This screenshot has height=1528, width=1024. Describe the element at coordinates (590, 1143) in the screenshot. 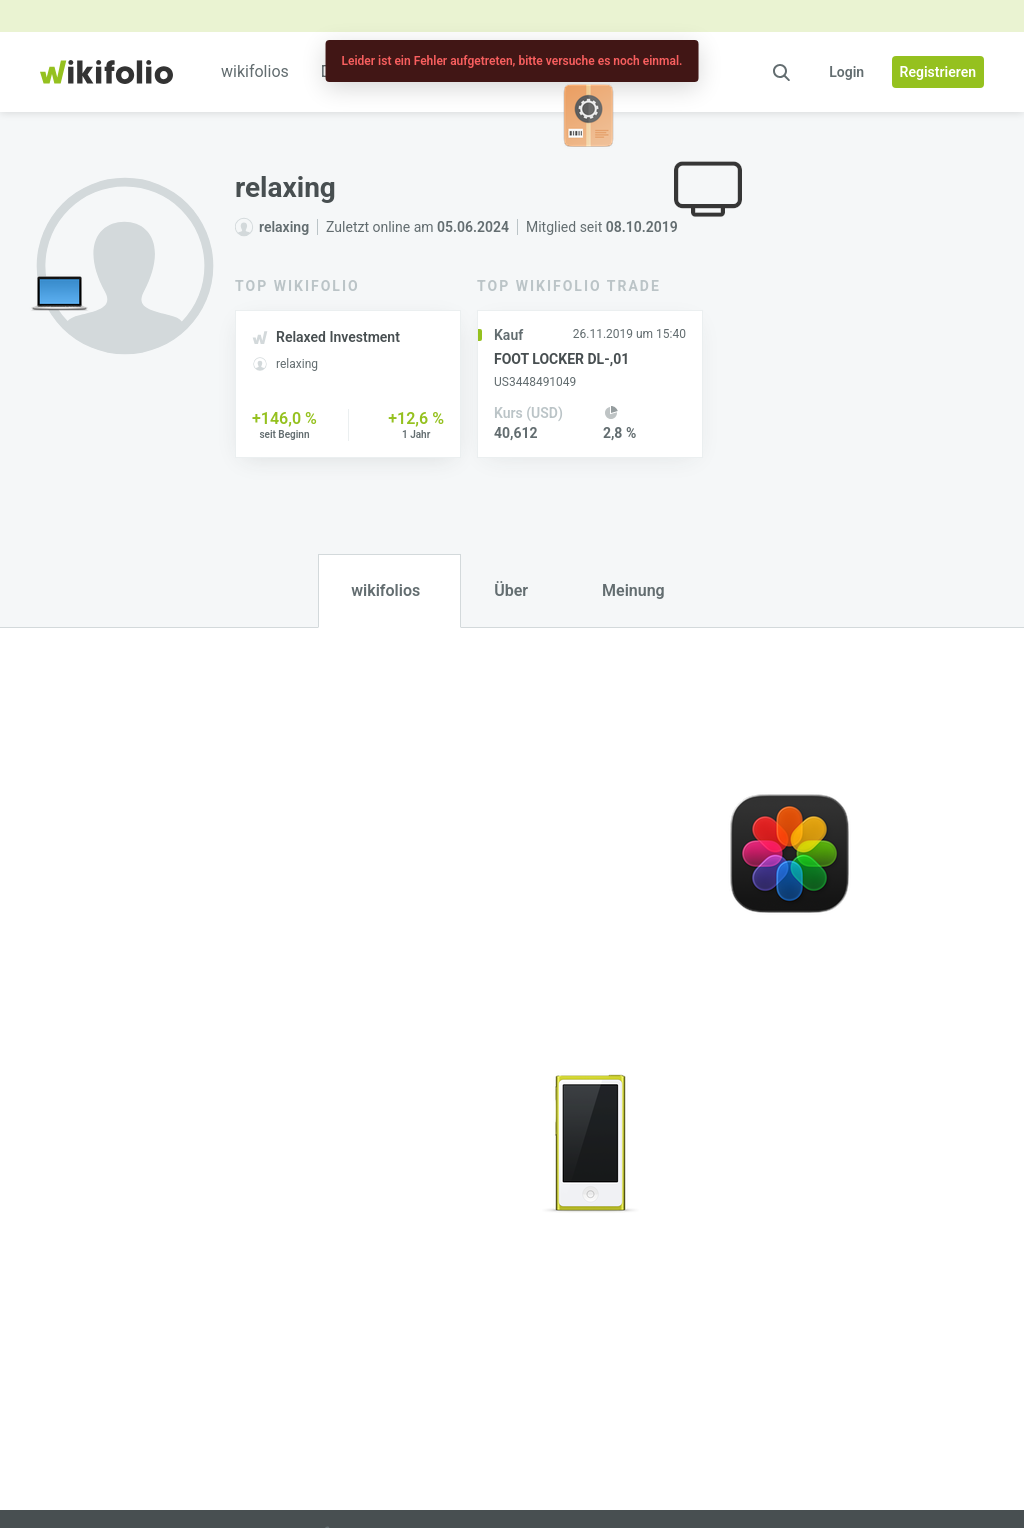

I see `indicates a connected iPod nano device` at that location.